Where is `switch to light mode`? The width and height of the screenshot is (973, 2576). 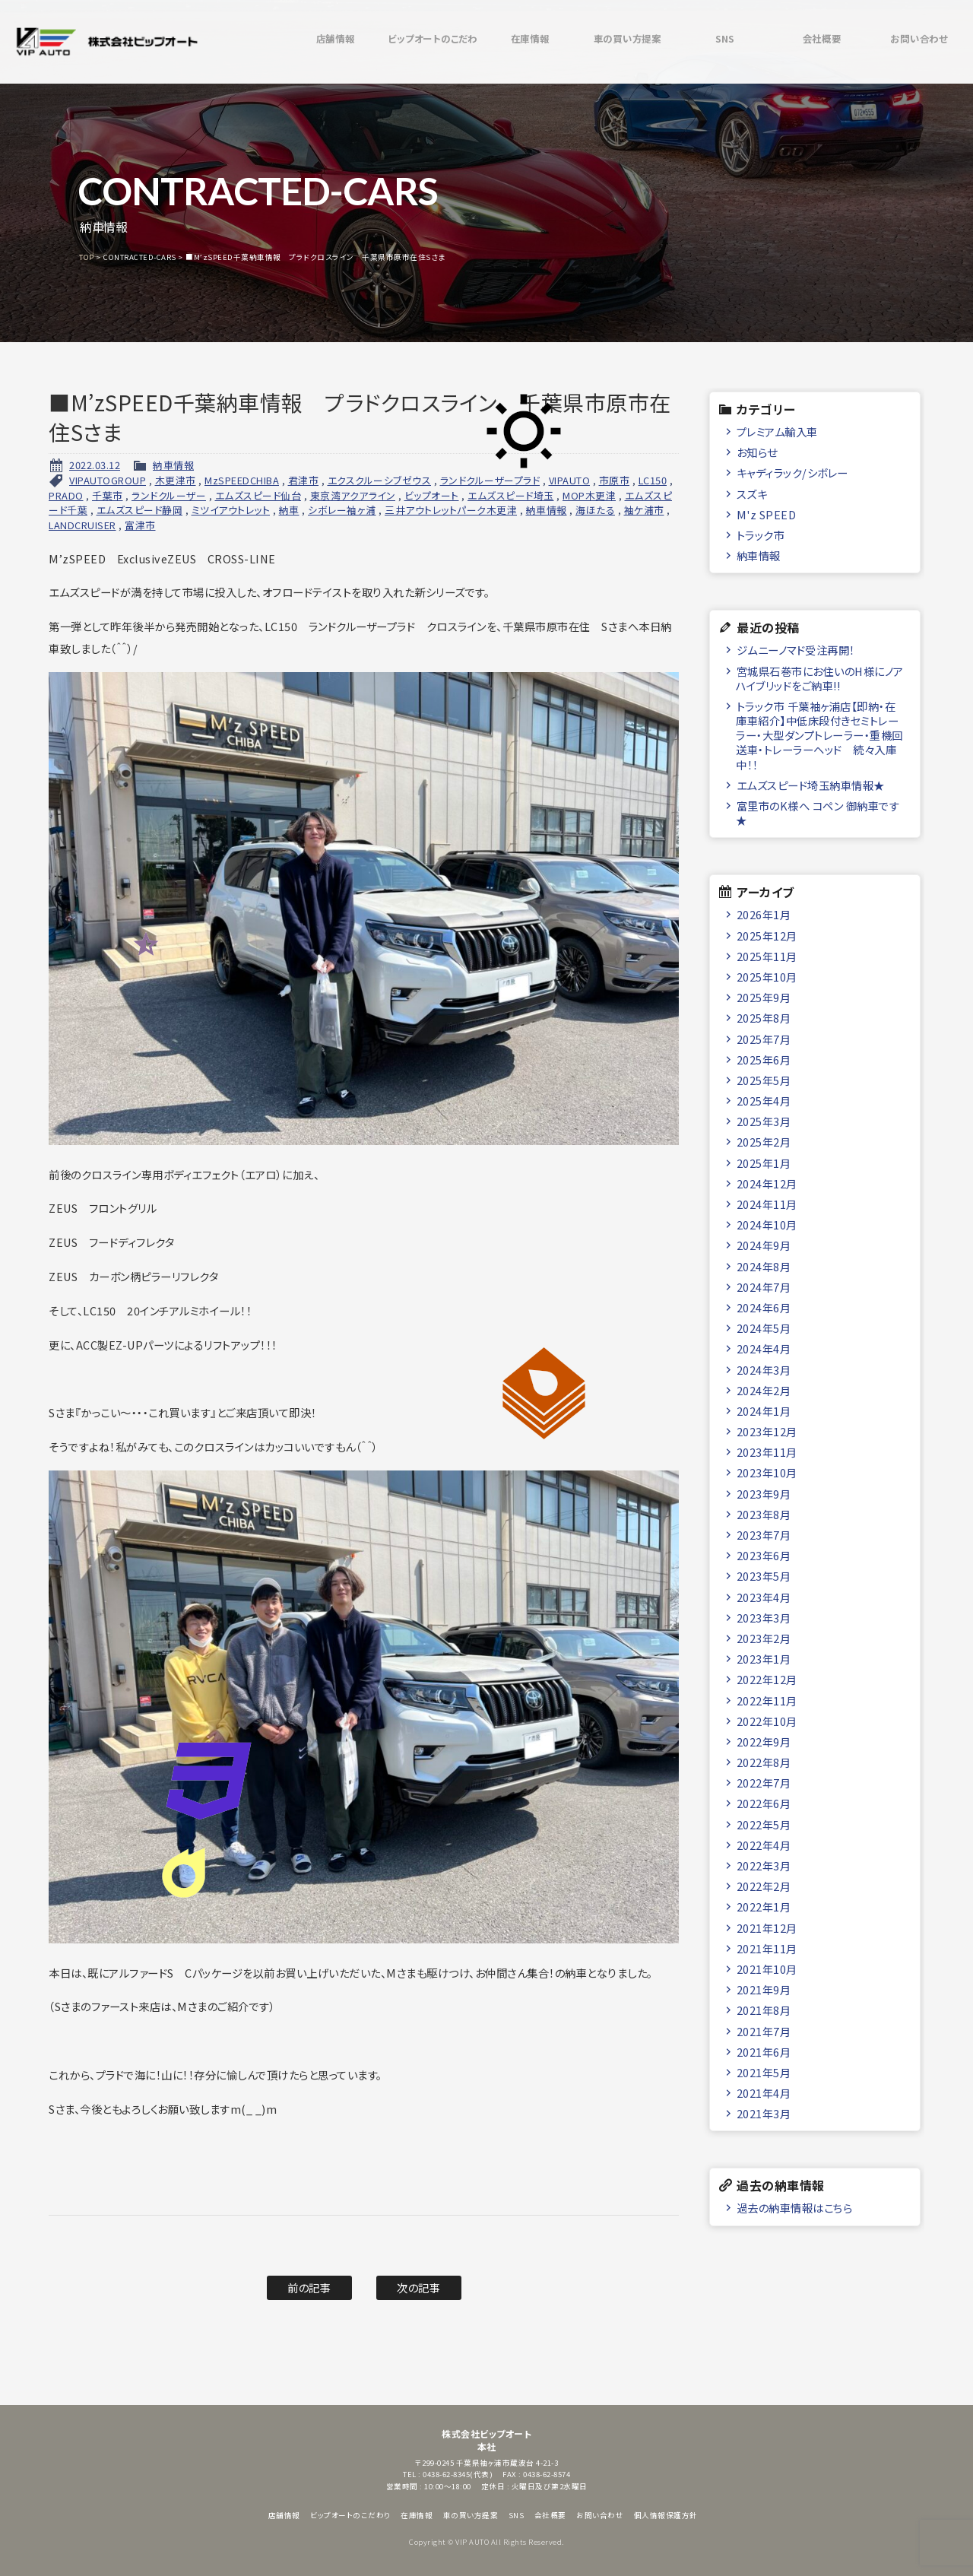
switch to light mode is located at coordinates (524, 431).